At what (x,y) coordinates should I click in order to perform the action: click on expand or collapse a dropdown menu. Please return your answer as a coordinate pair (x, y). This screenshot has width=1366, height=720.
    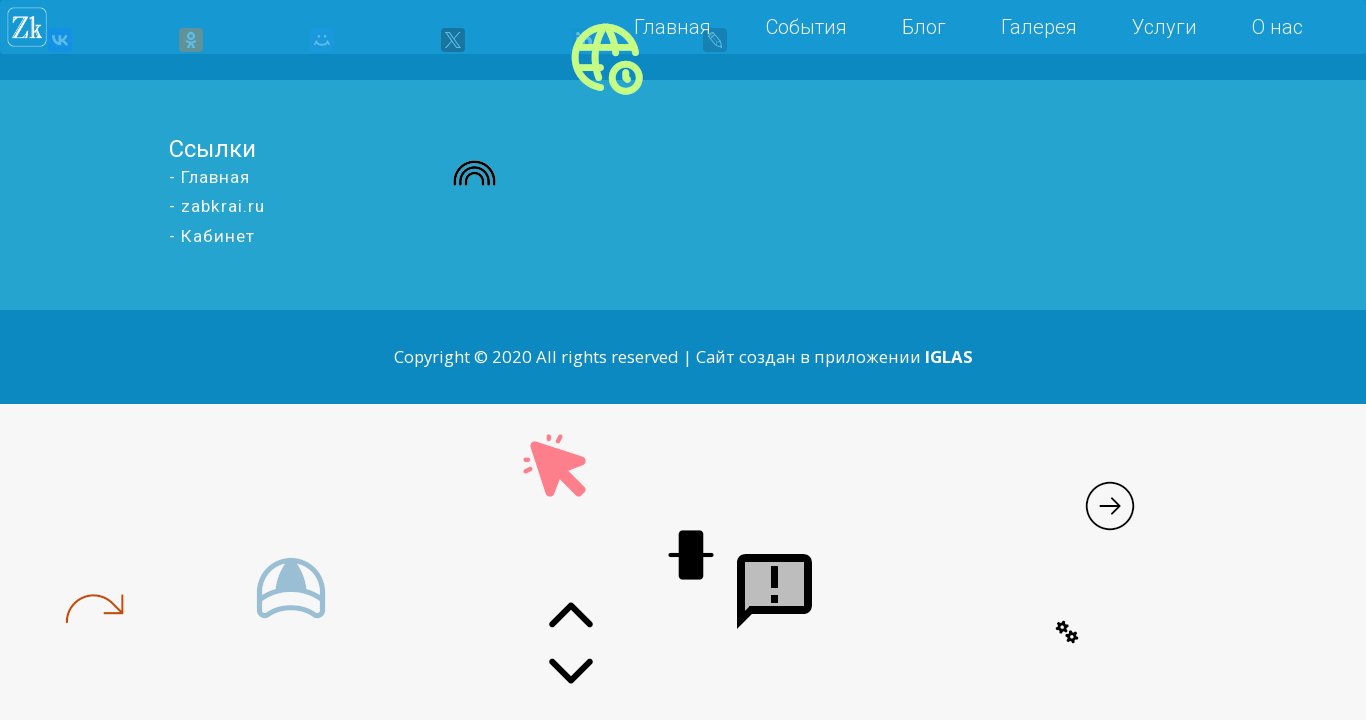
    Looking at the image, I should click on (571, 643).